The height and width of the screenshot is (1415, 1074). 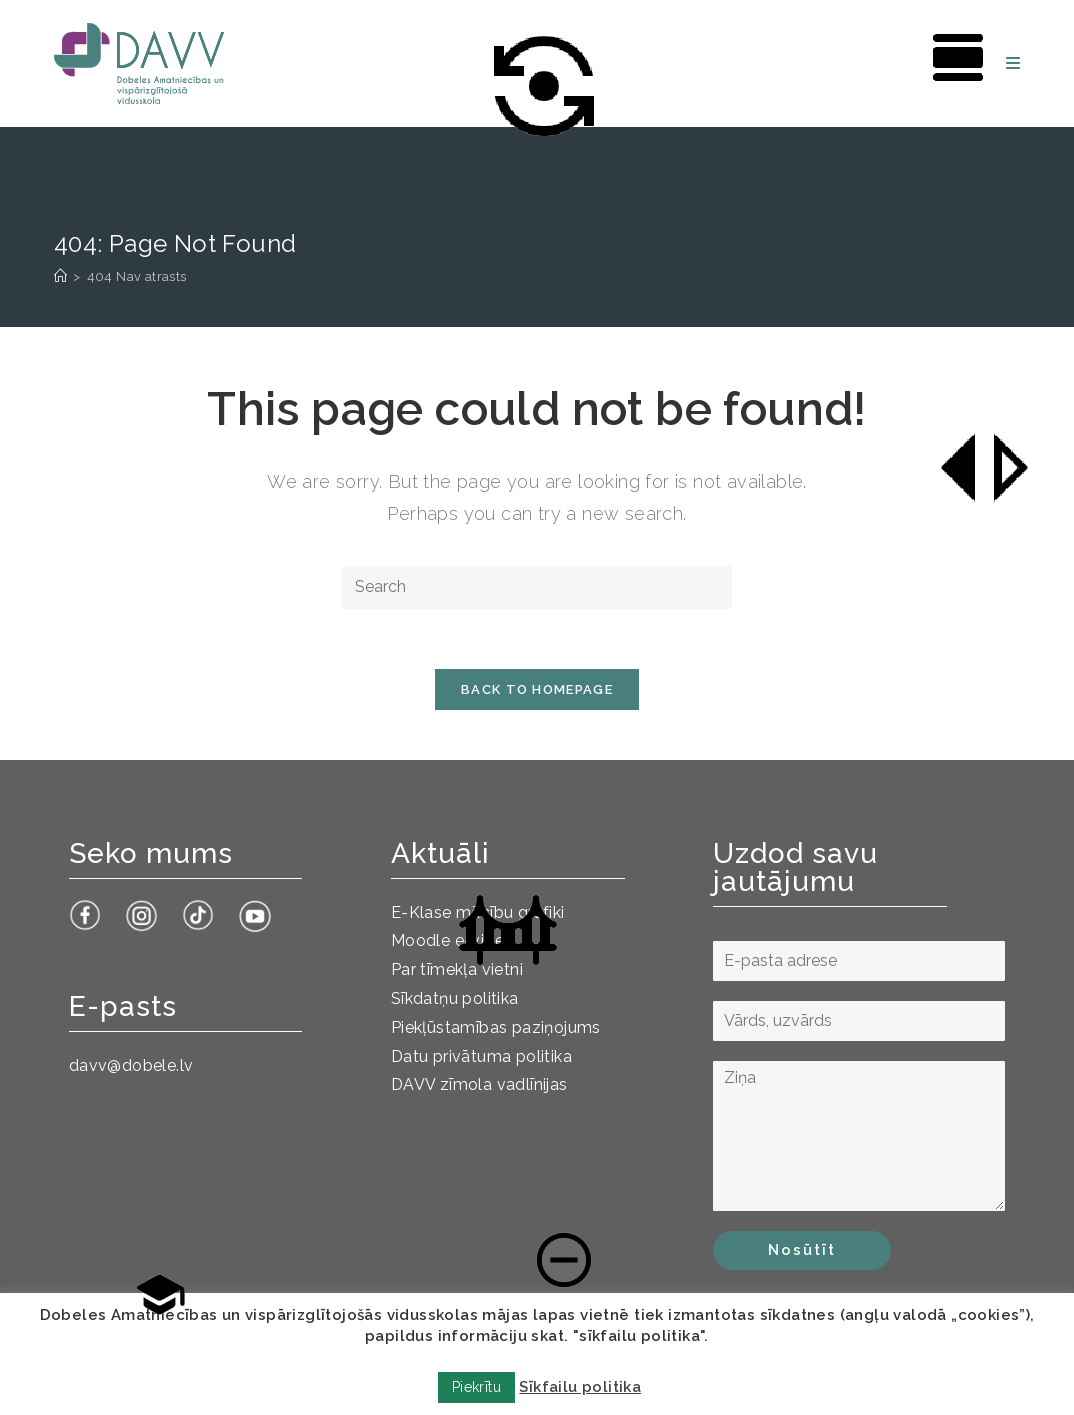 What do you see at coordinates (159, 1294) in the screenshot?
I see `access education or school-related features` at bounding box center [159, 1294].